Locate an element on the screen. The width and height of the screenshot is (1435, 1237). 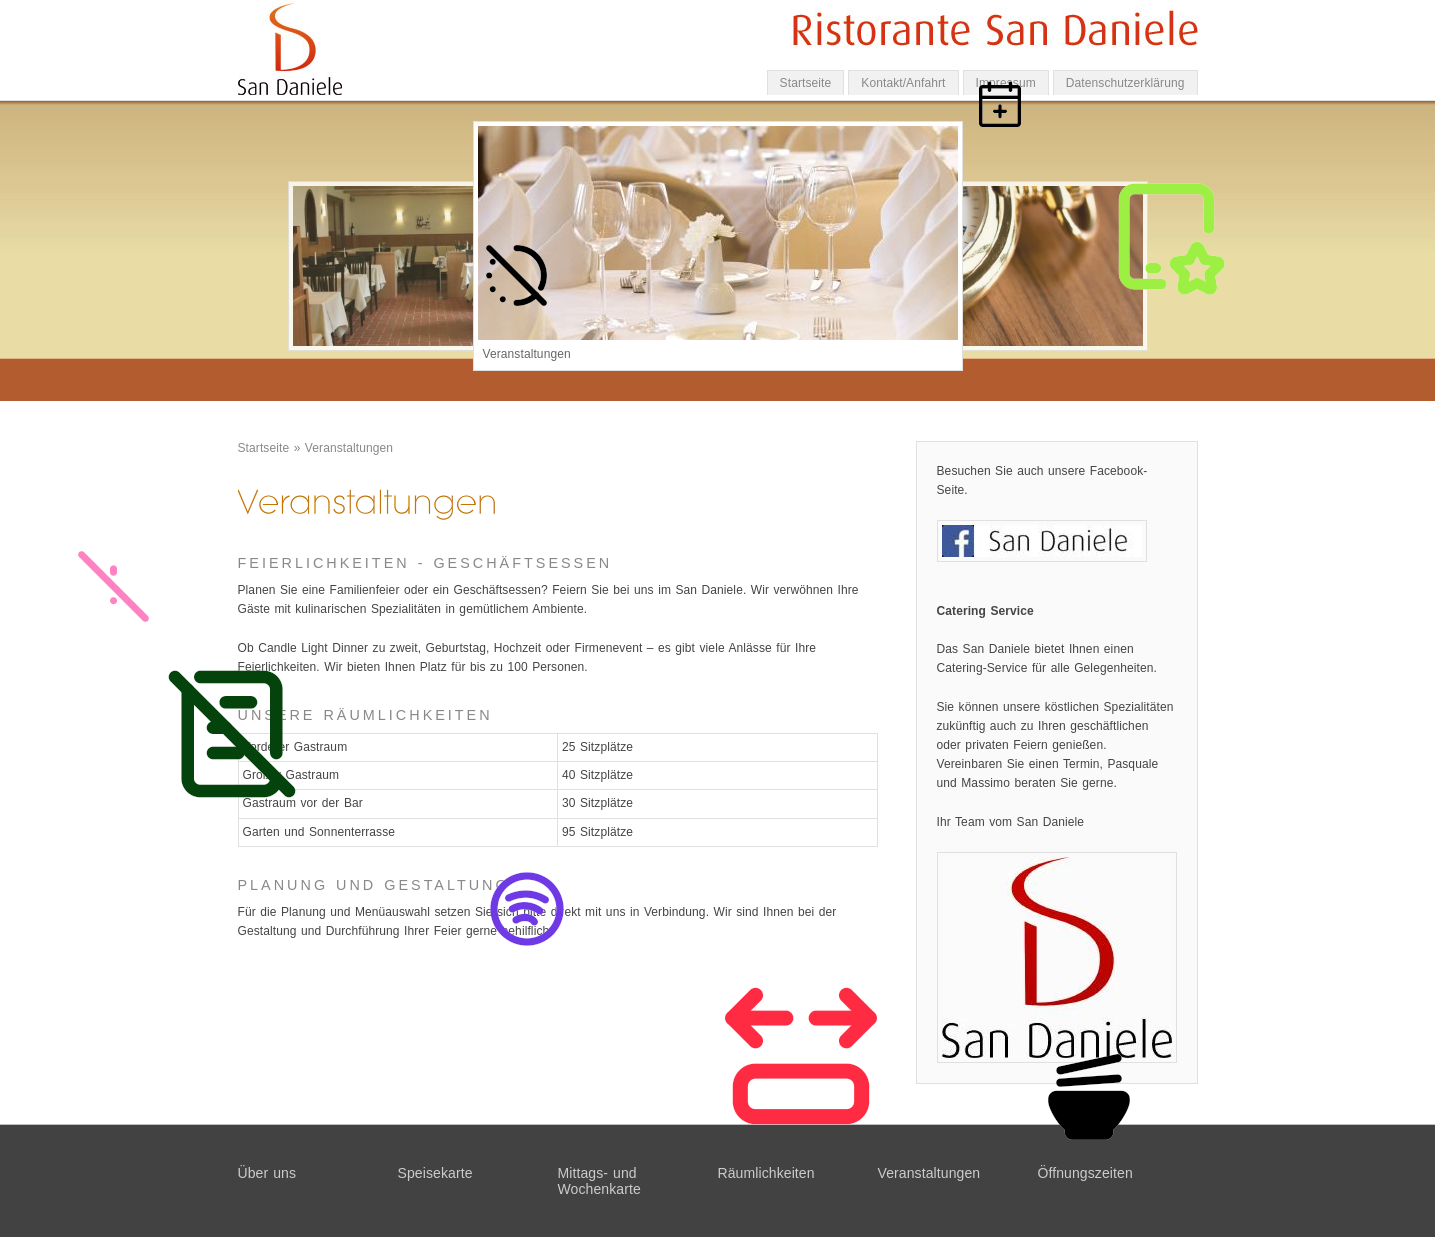
alerts or notifications are disabled is located at coordinates (113, 586).